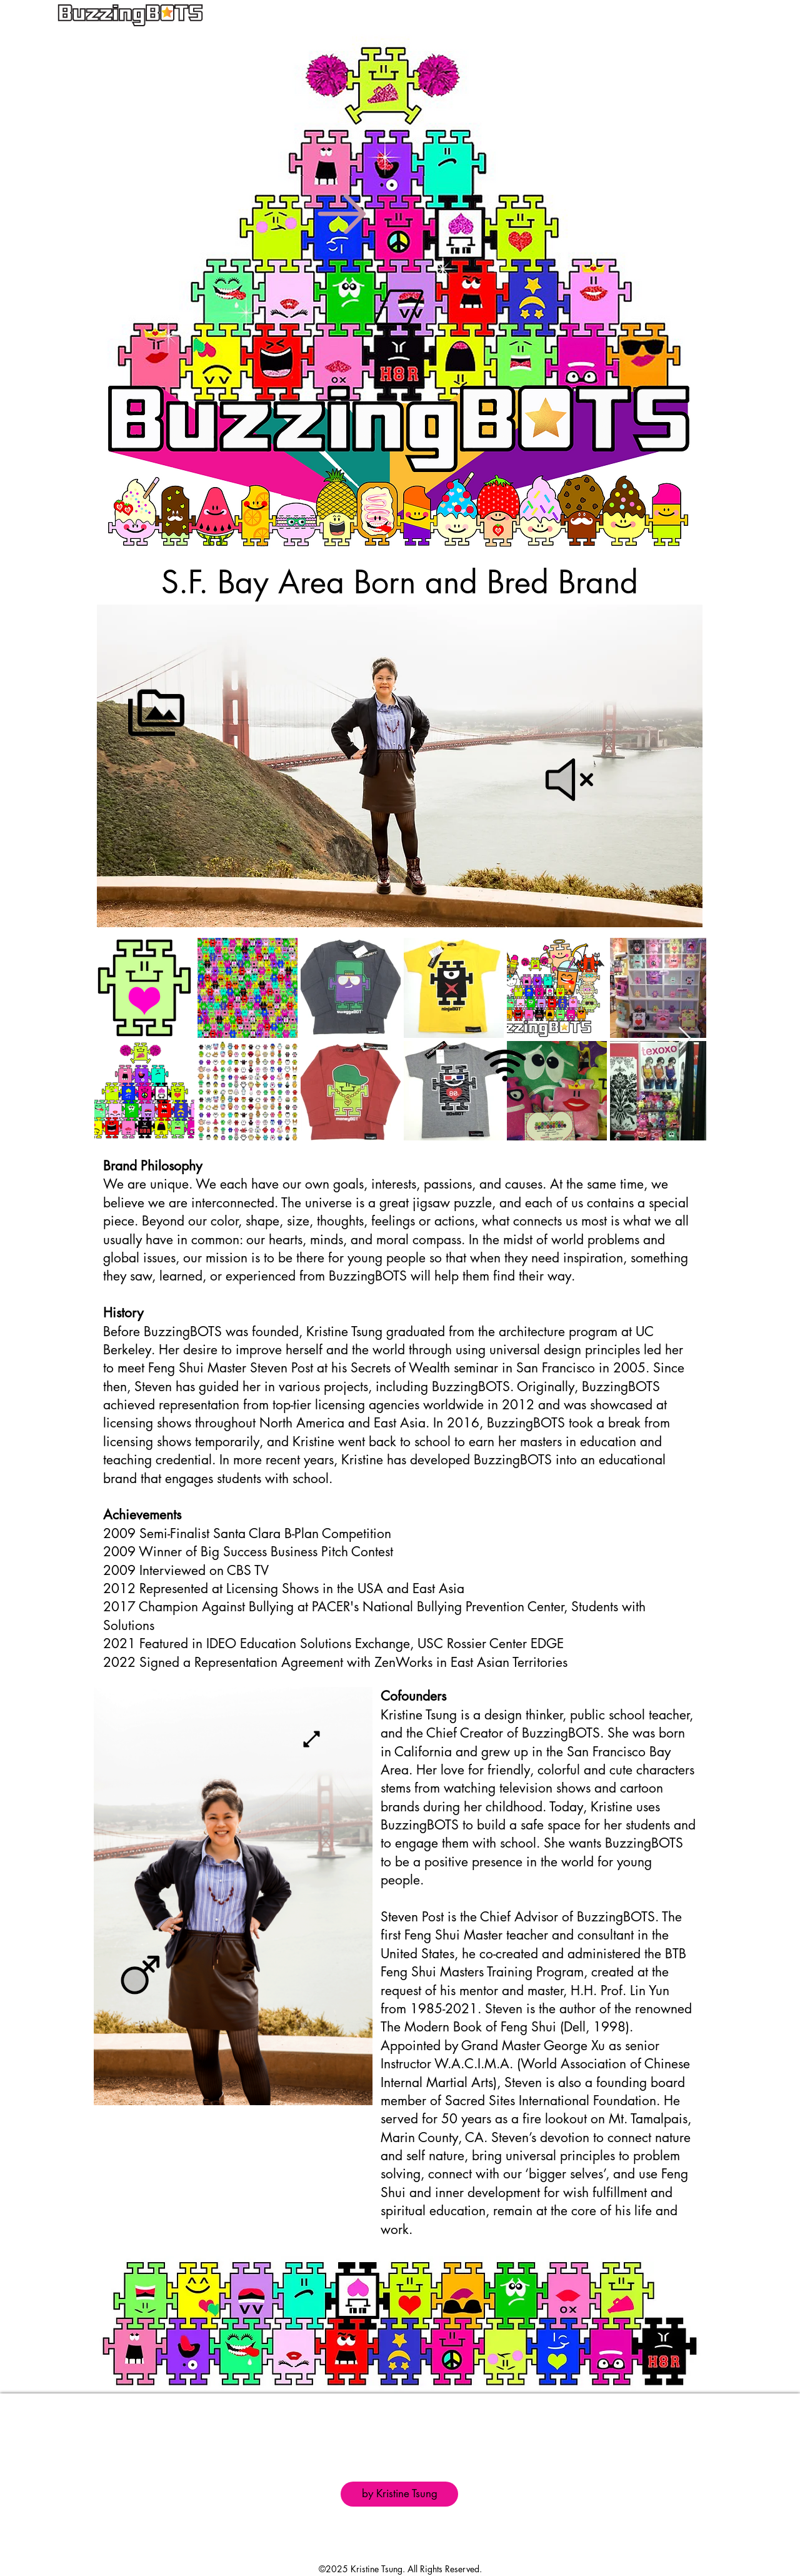 The height and width of the screenshot is (2576, 800). What do you see at coordinates (156, 713) in the screenshot?
I see `access photo and media library` at bounding box center [156, 713].